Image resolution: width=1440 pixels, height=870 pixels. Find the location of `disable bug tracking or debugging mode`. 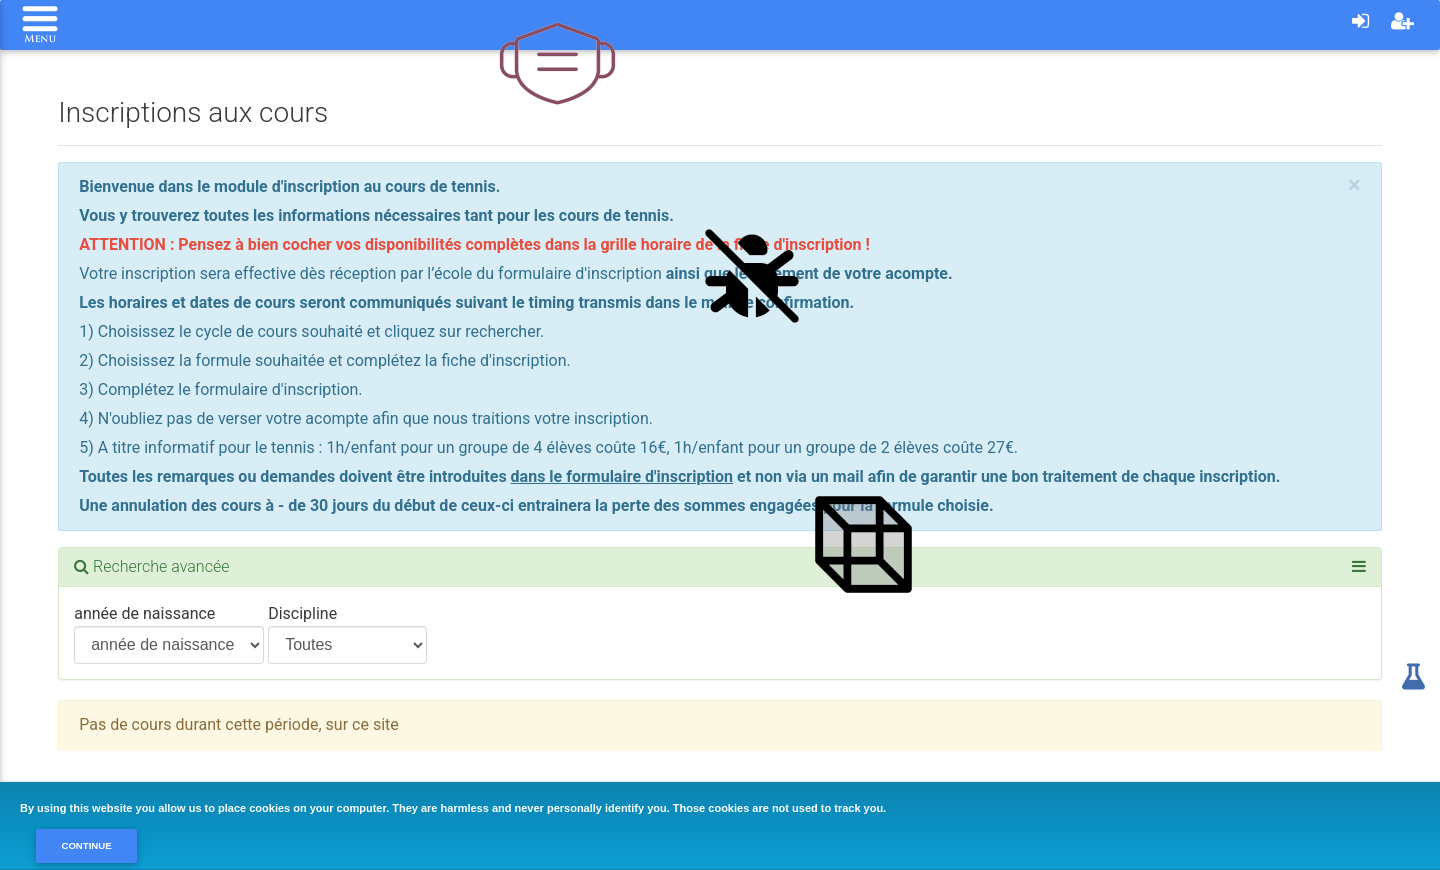

disable bug tracking or debugging mode is located at coordinates (752, 276).